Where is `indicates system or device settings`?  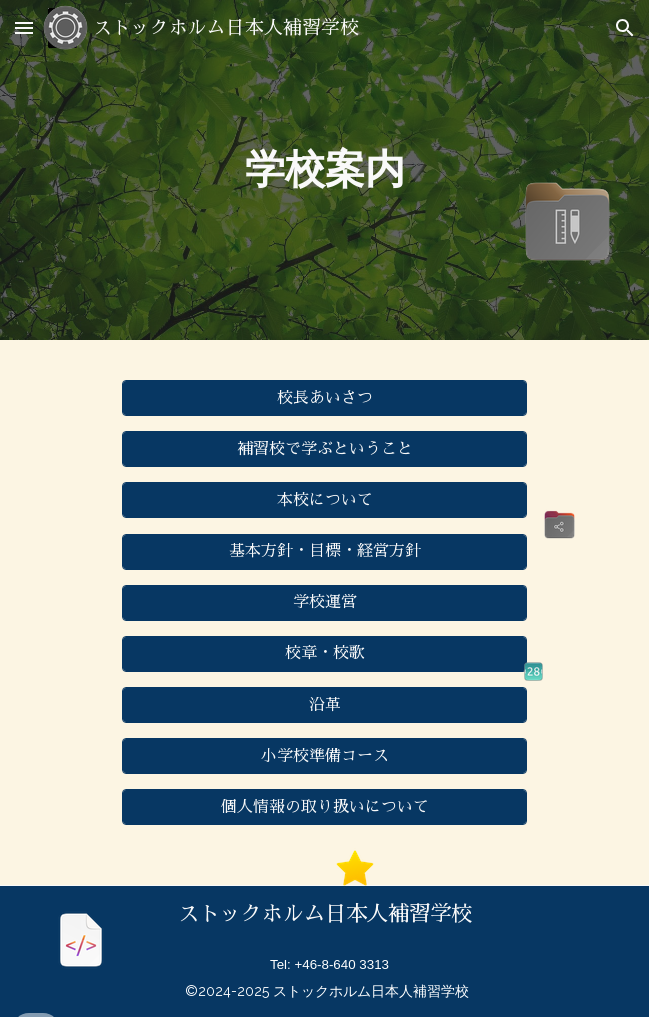
indicates system or device settings is located at coordinates (65, 27).